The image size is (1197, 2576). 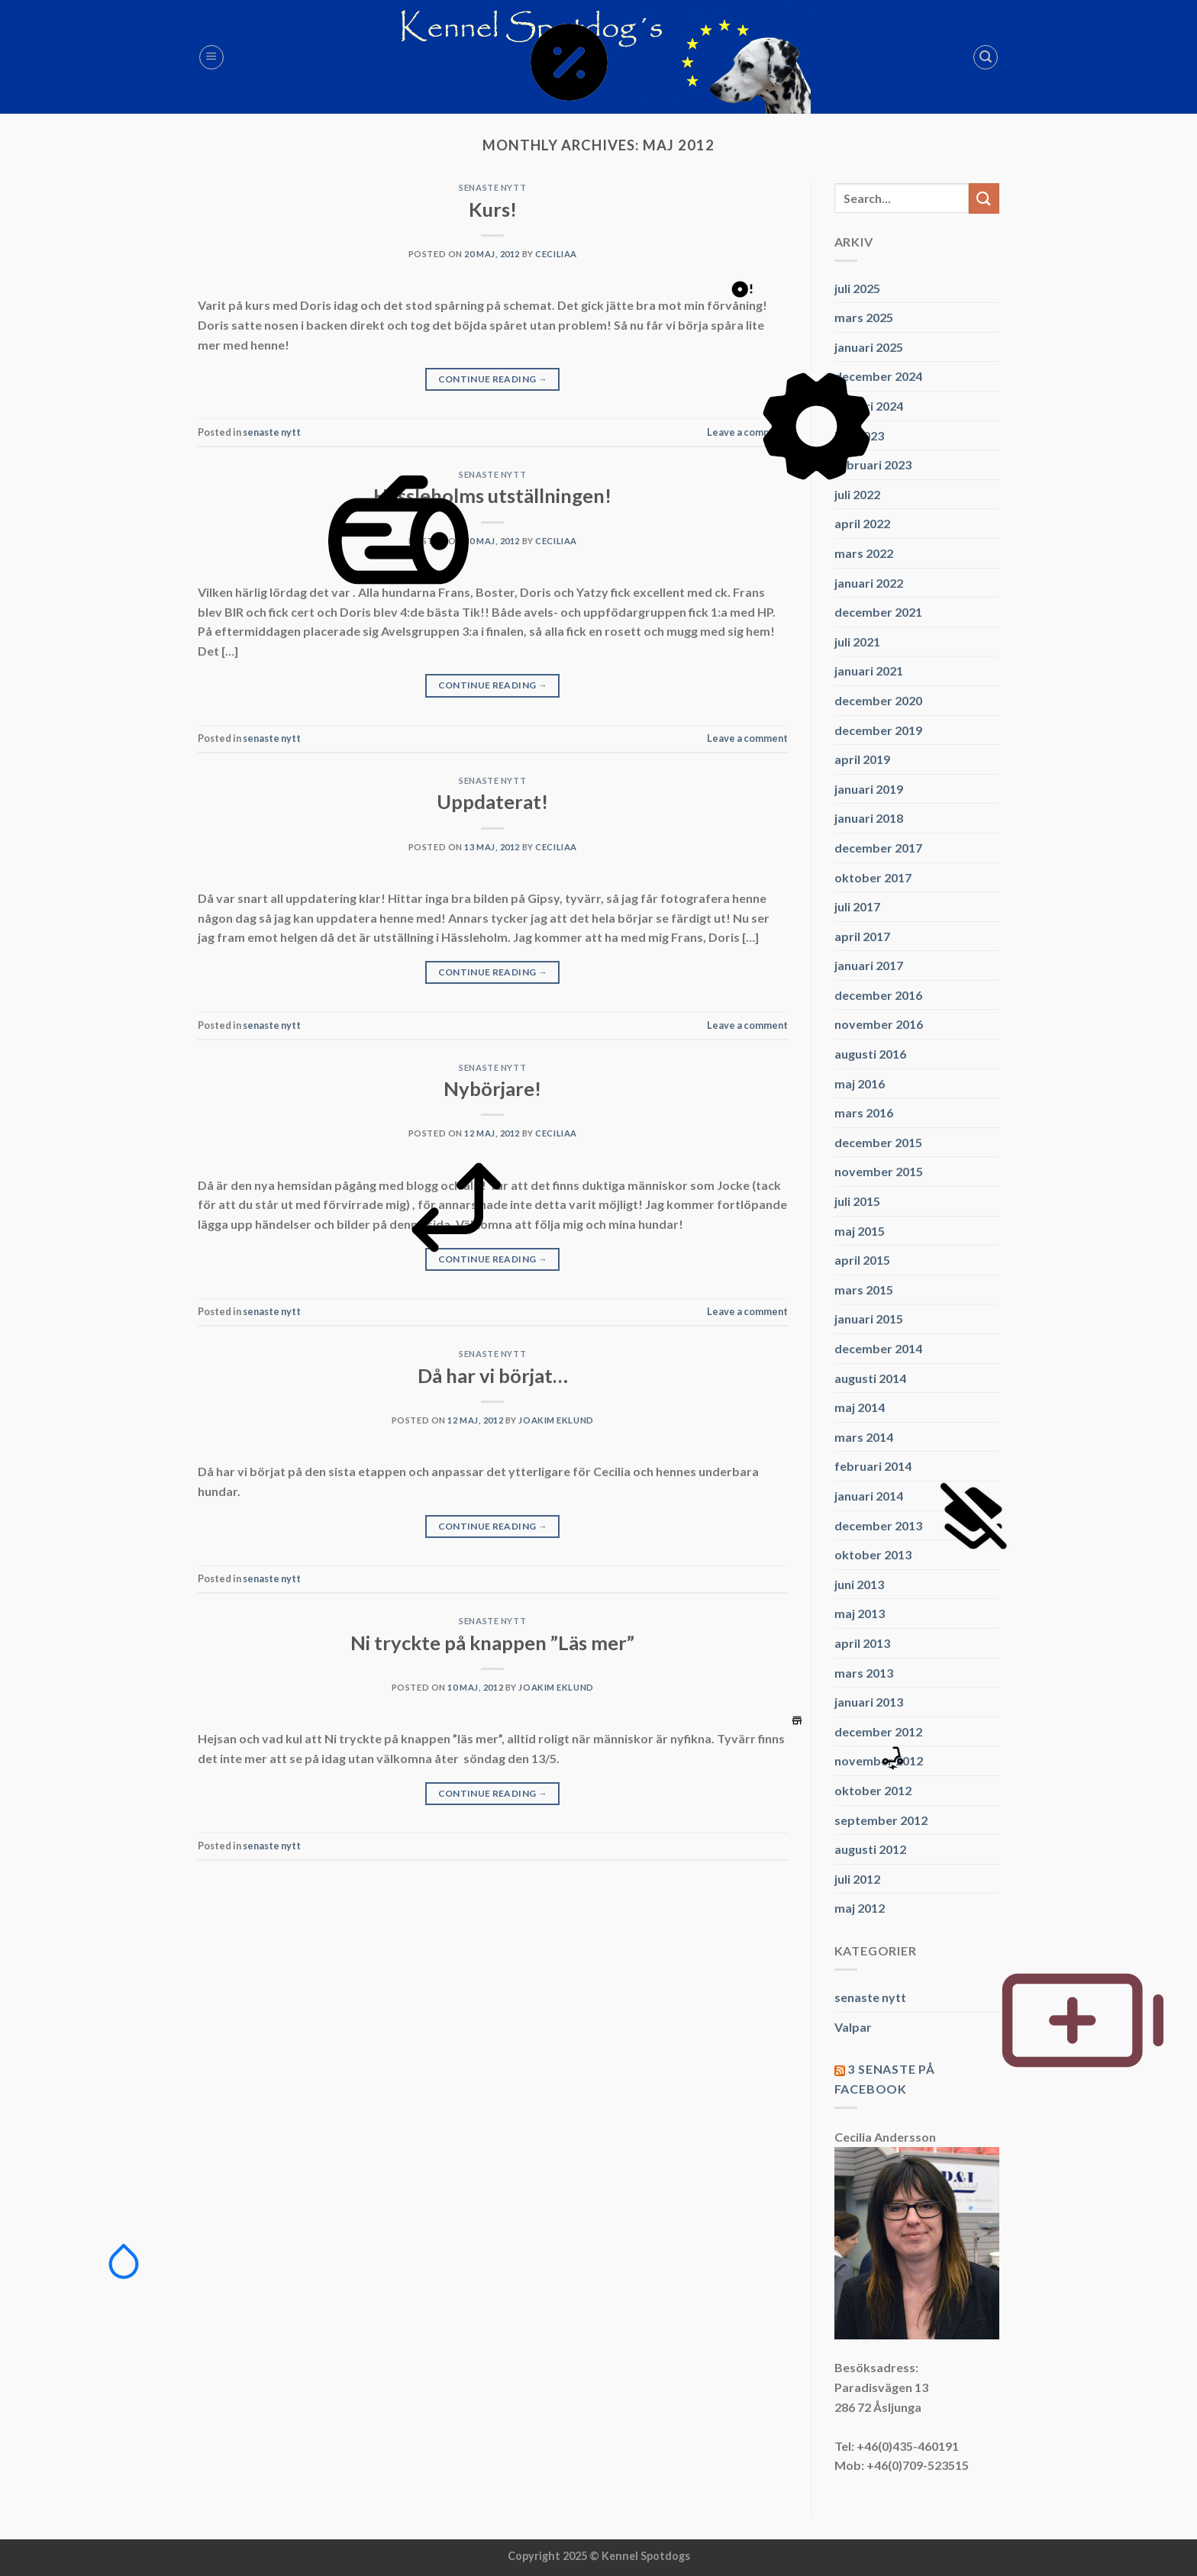 I want to click on indicates storage disc is full, so click(x=742, y=289).